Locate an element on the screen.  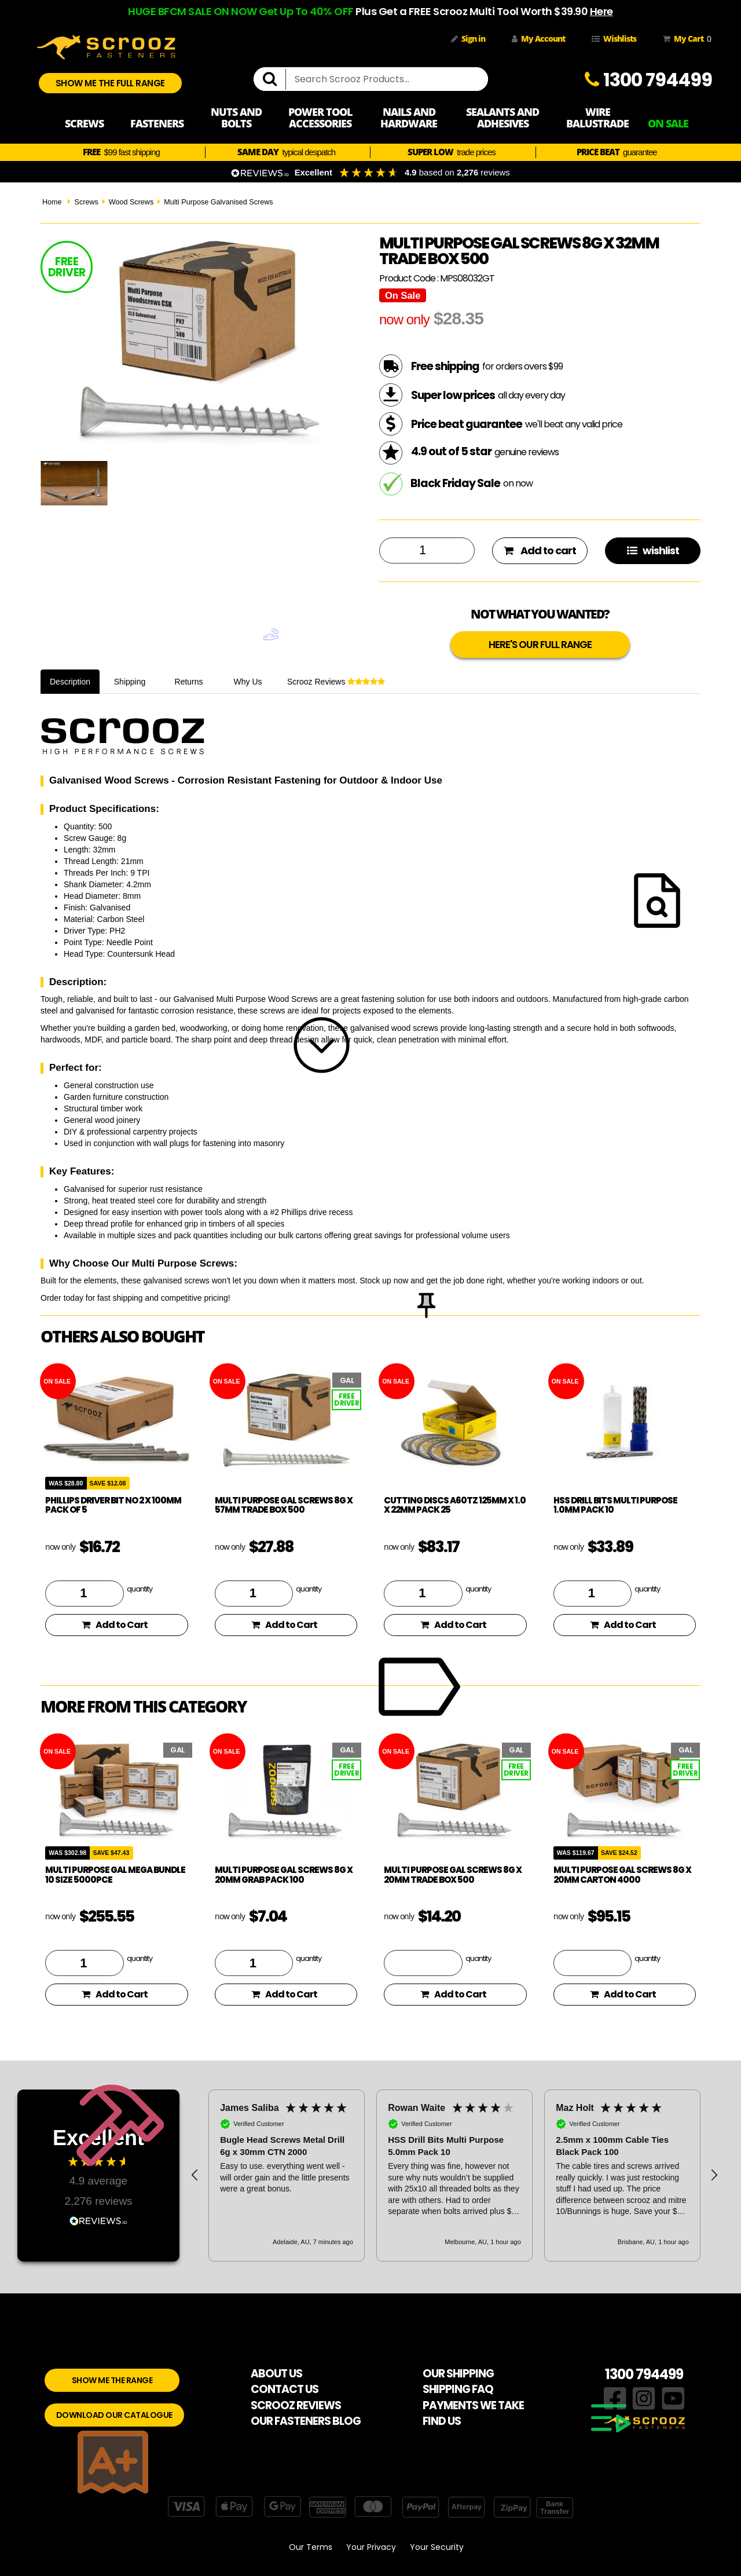
pin an item to keep it visible is located at coordinates (426, 1305).